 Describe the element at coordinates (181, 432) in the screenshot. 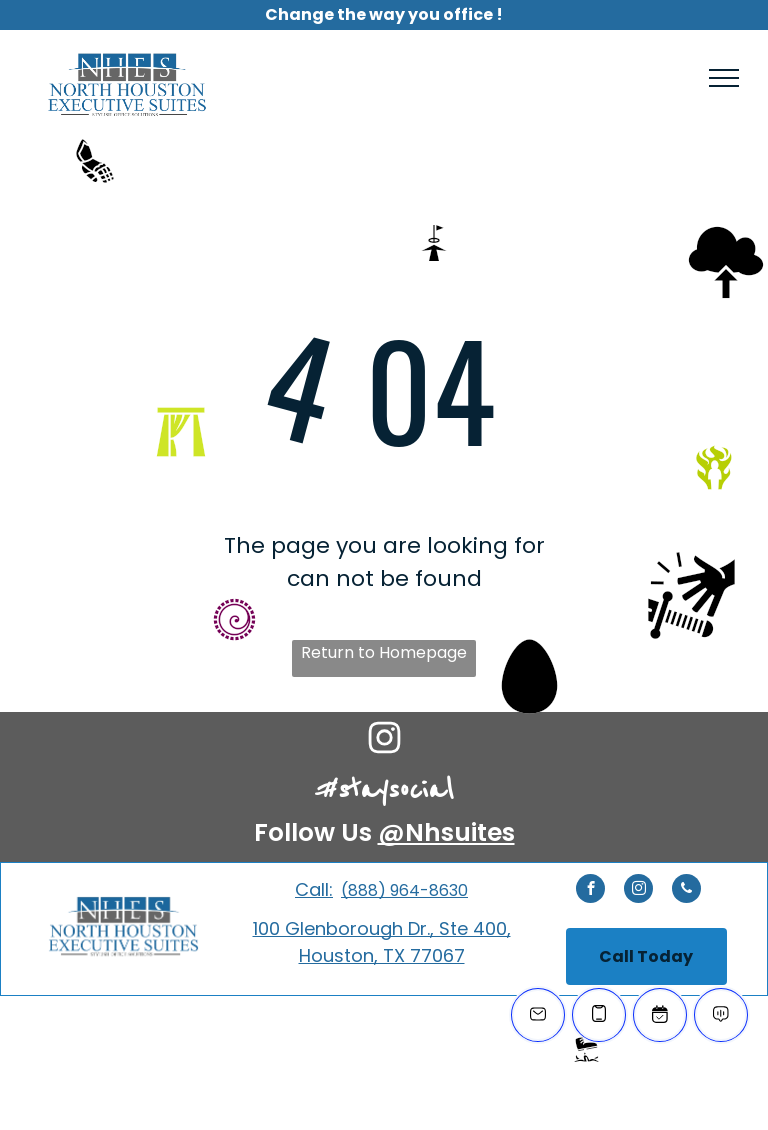

I see `enter a temple or shrine location` at that location.